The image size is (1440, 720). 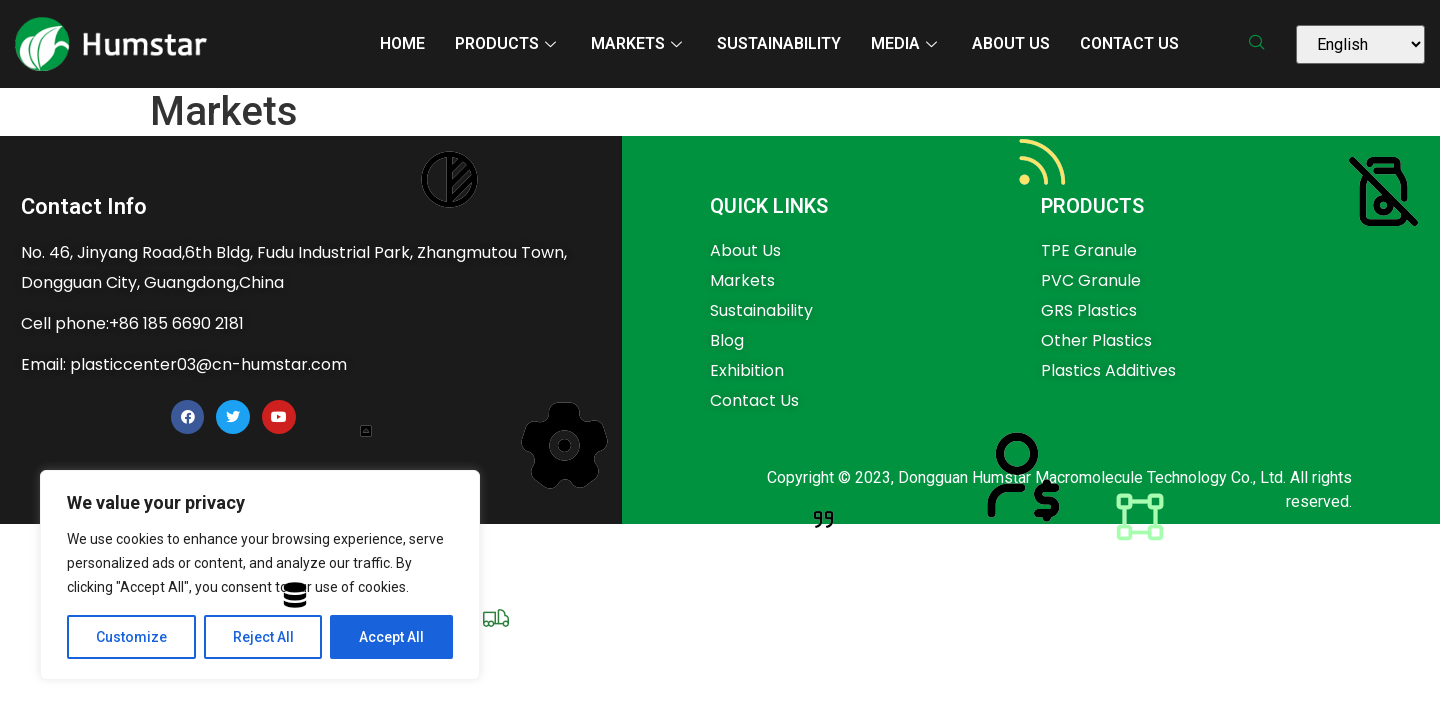 I want to click on access database storage, so click(x=295, y=595).